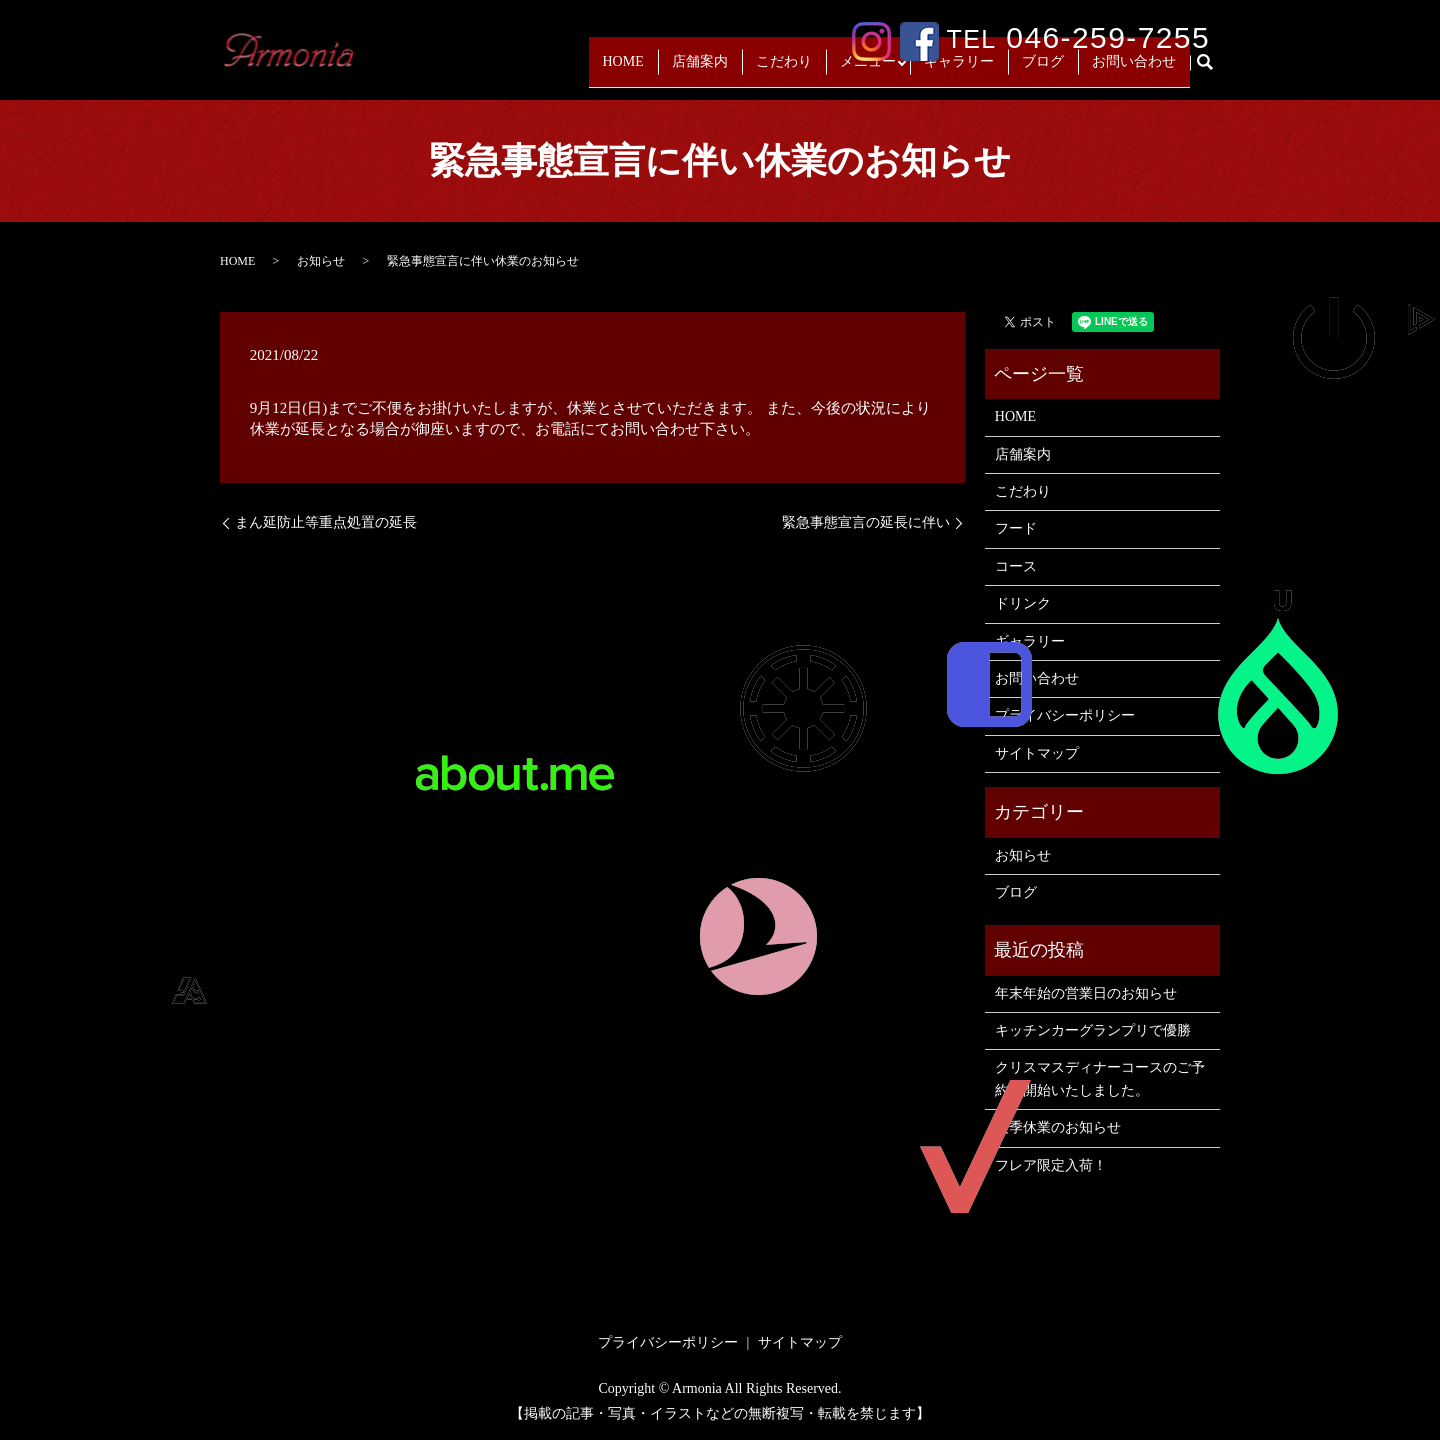  What do you see at coordinates (803, 708) in the screenshot?
I see `galactic republic logo from star wars` at bounding box center [803, 708].